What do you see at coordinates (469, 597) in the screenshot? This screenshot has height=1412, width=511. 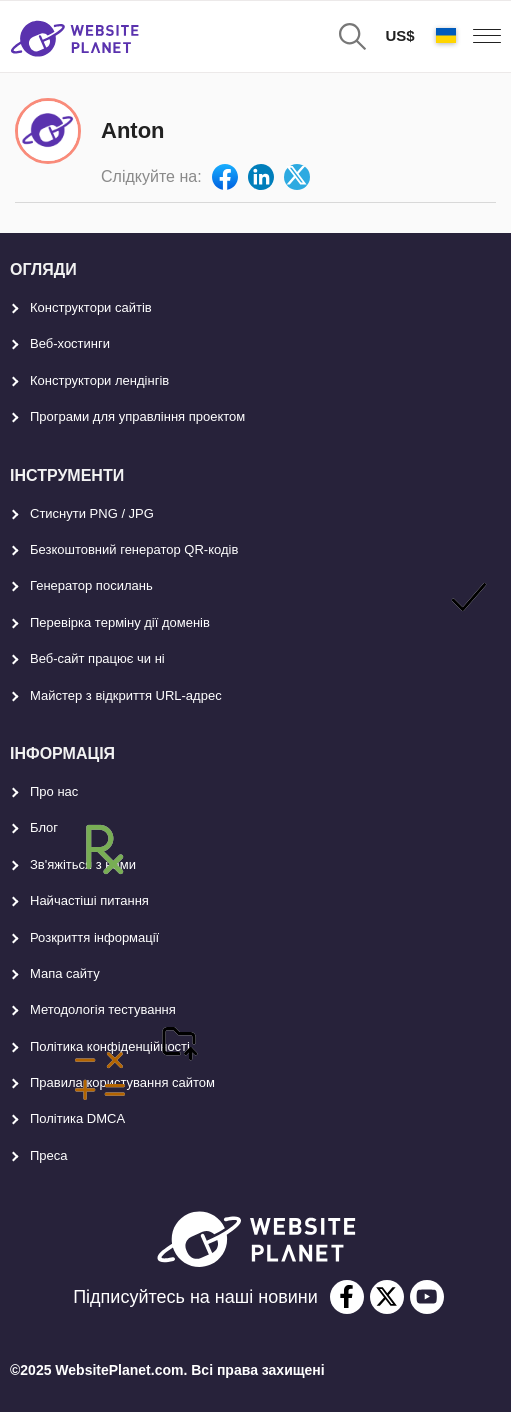 I see `confirm or submit an action` at bounding box center [469, 597].